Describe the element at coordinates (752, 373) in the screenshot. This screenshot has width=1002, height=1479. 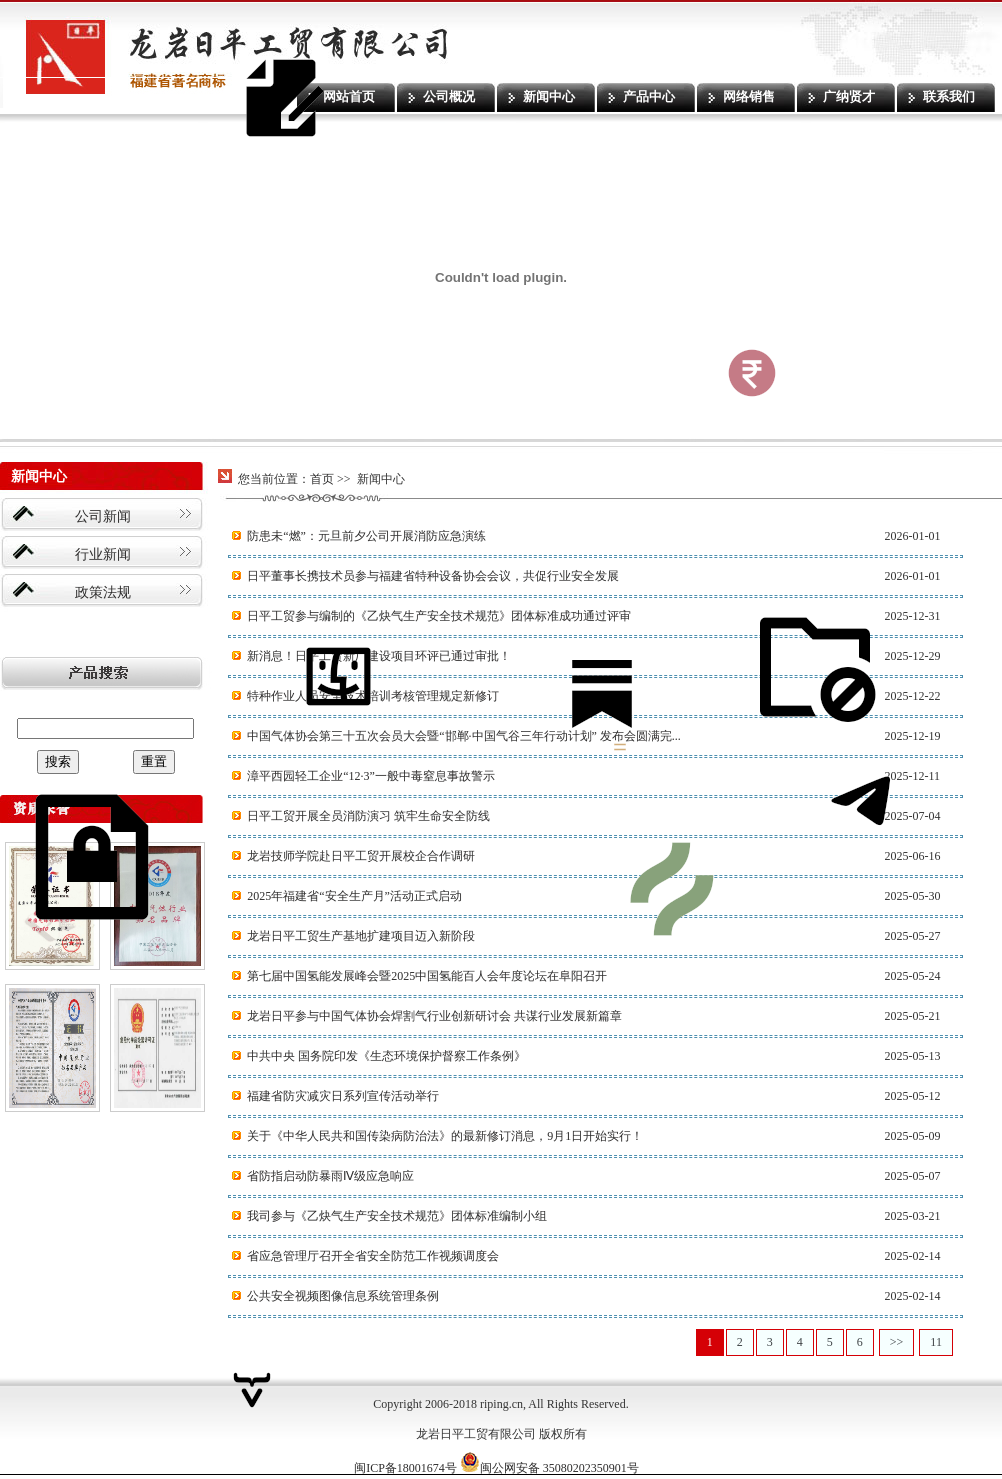
I see `view balance in Indian rupees` at that location.